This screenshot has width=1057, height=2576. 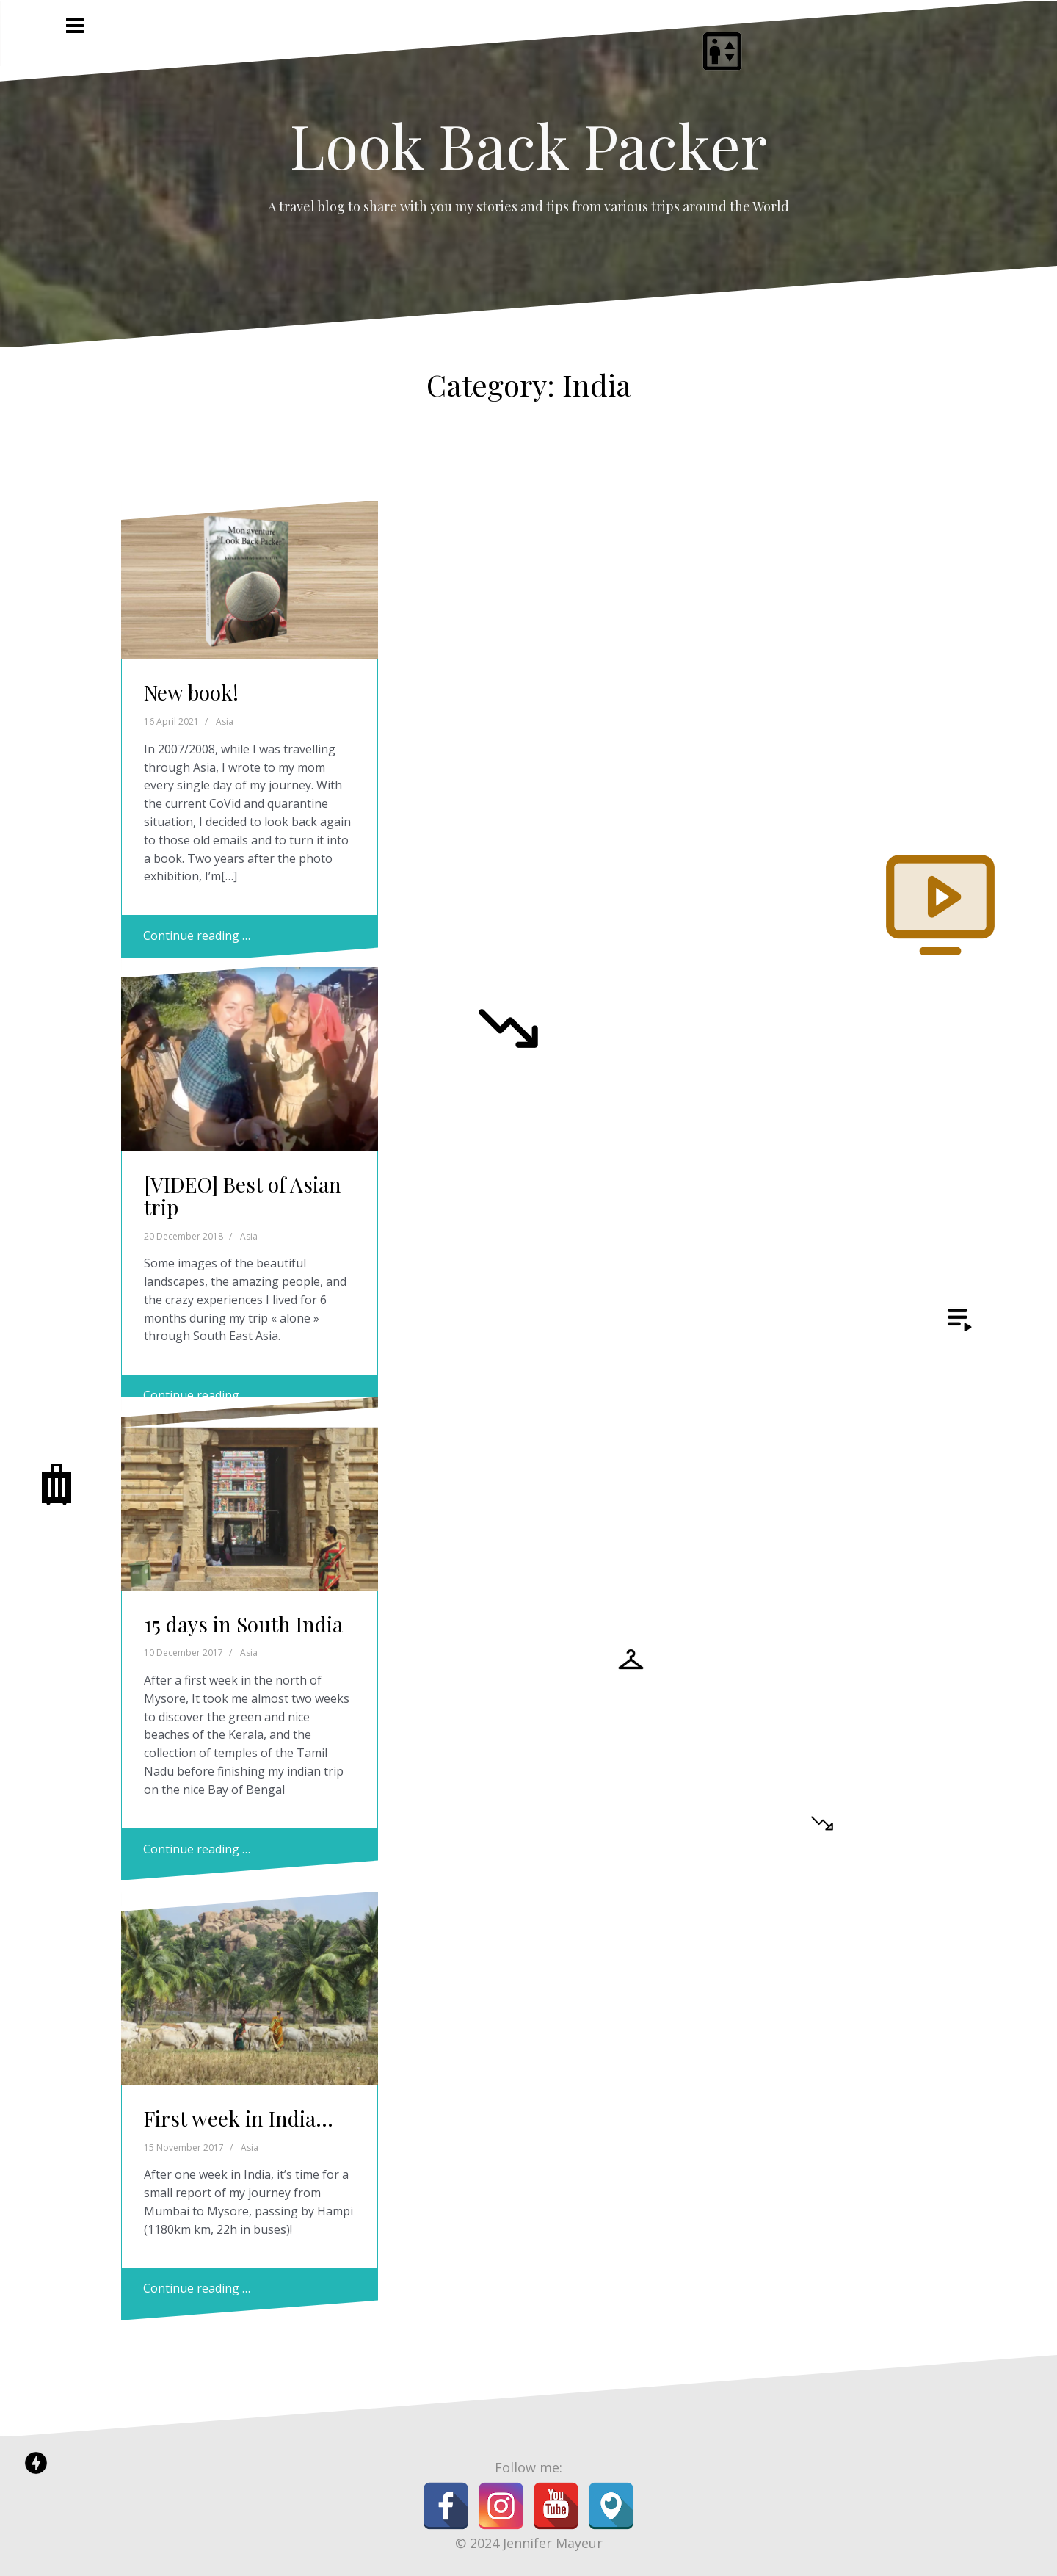 What do you see at coordinates (508, 1028) in the screenshot?
I see `indicates a declining trend or decrease in value` at bounding box center [508, 1028].